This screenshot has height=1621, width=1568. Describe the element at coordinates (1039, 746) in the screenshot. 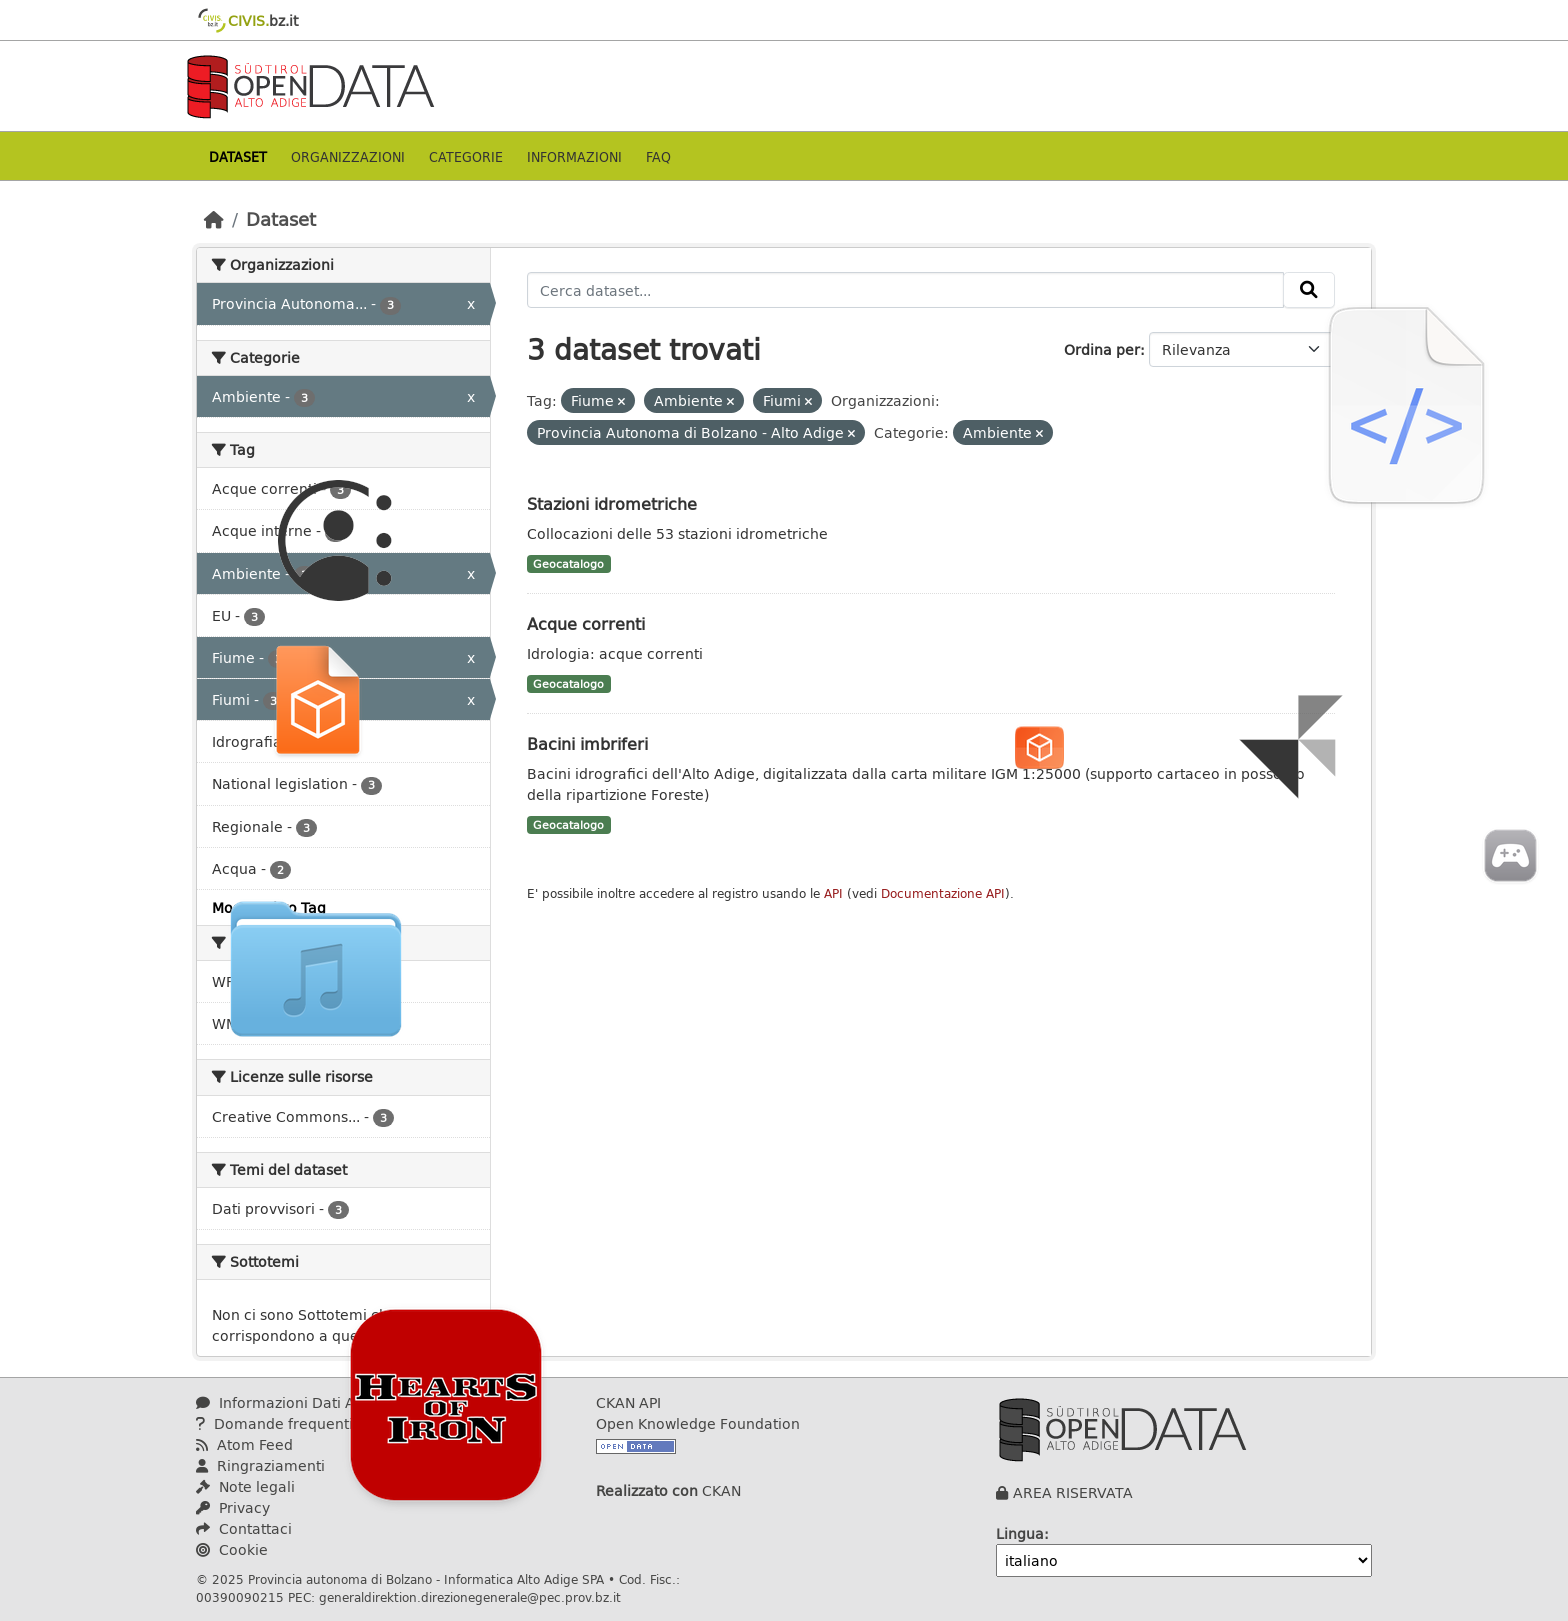

I see `open a 3D model file` at that location.